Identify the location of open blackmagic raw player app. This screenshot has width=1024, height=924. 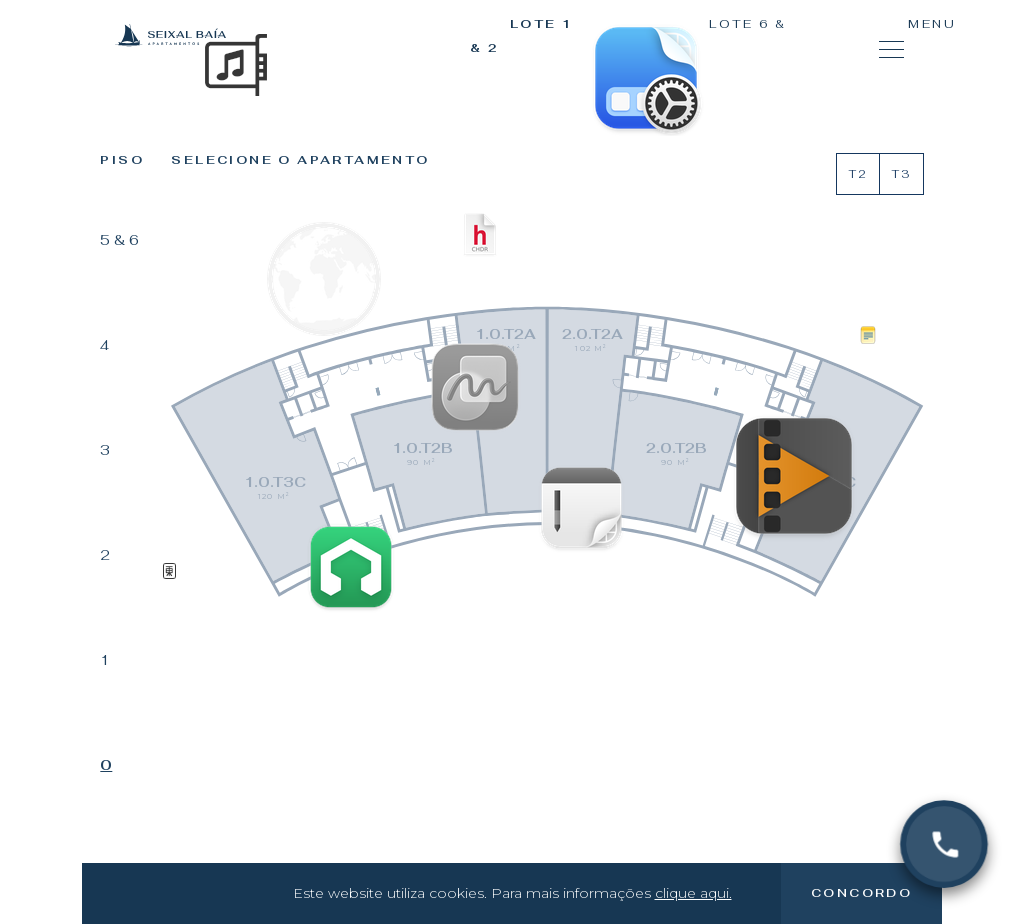
(794, 476).